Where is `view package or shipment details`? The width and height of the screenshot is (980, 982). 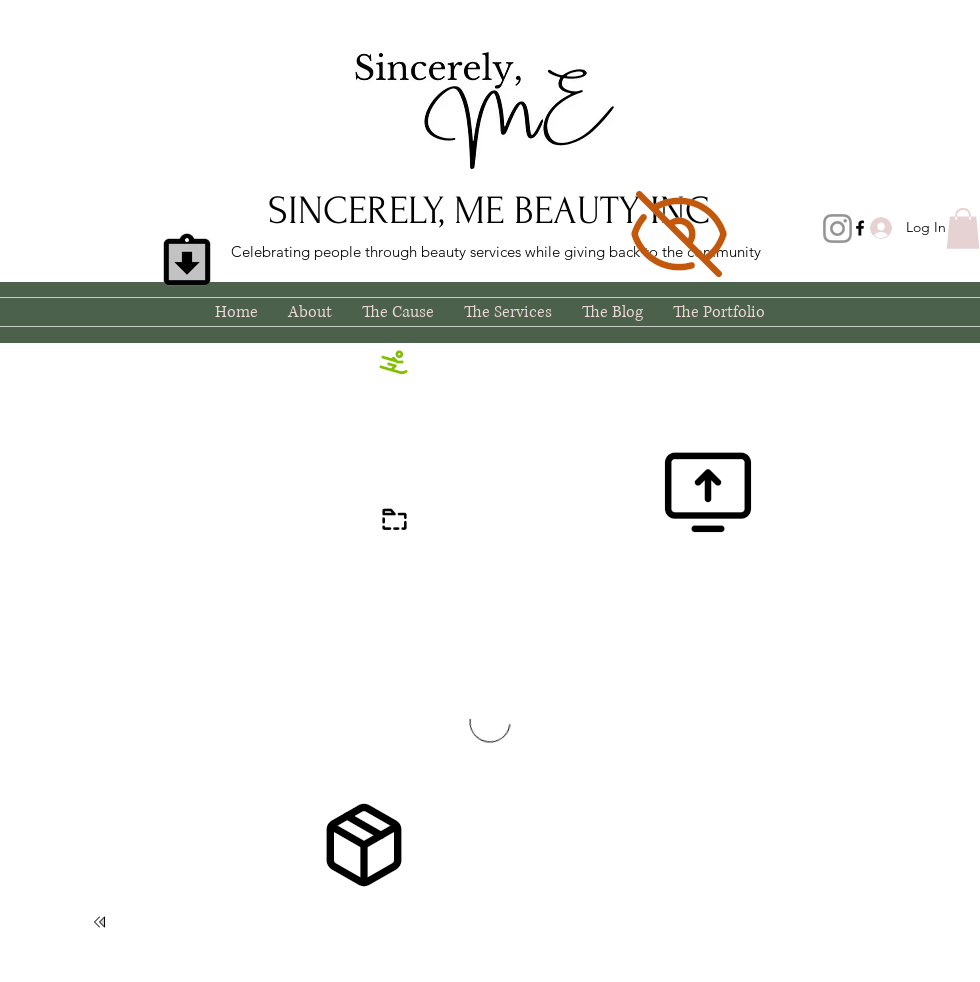
view package or shipment details is located at coordinates (364, 845).